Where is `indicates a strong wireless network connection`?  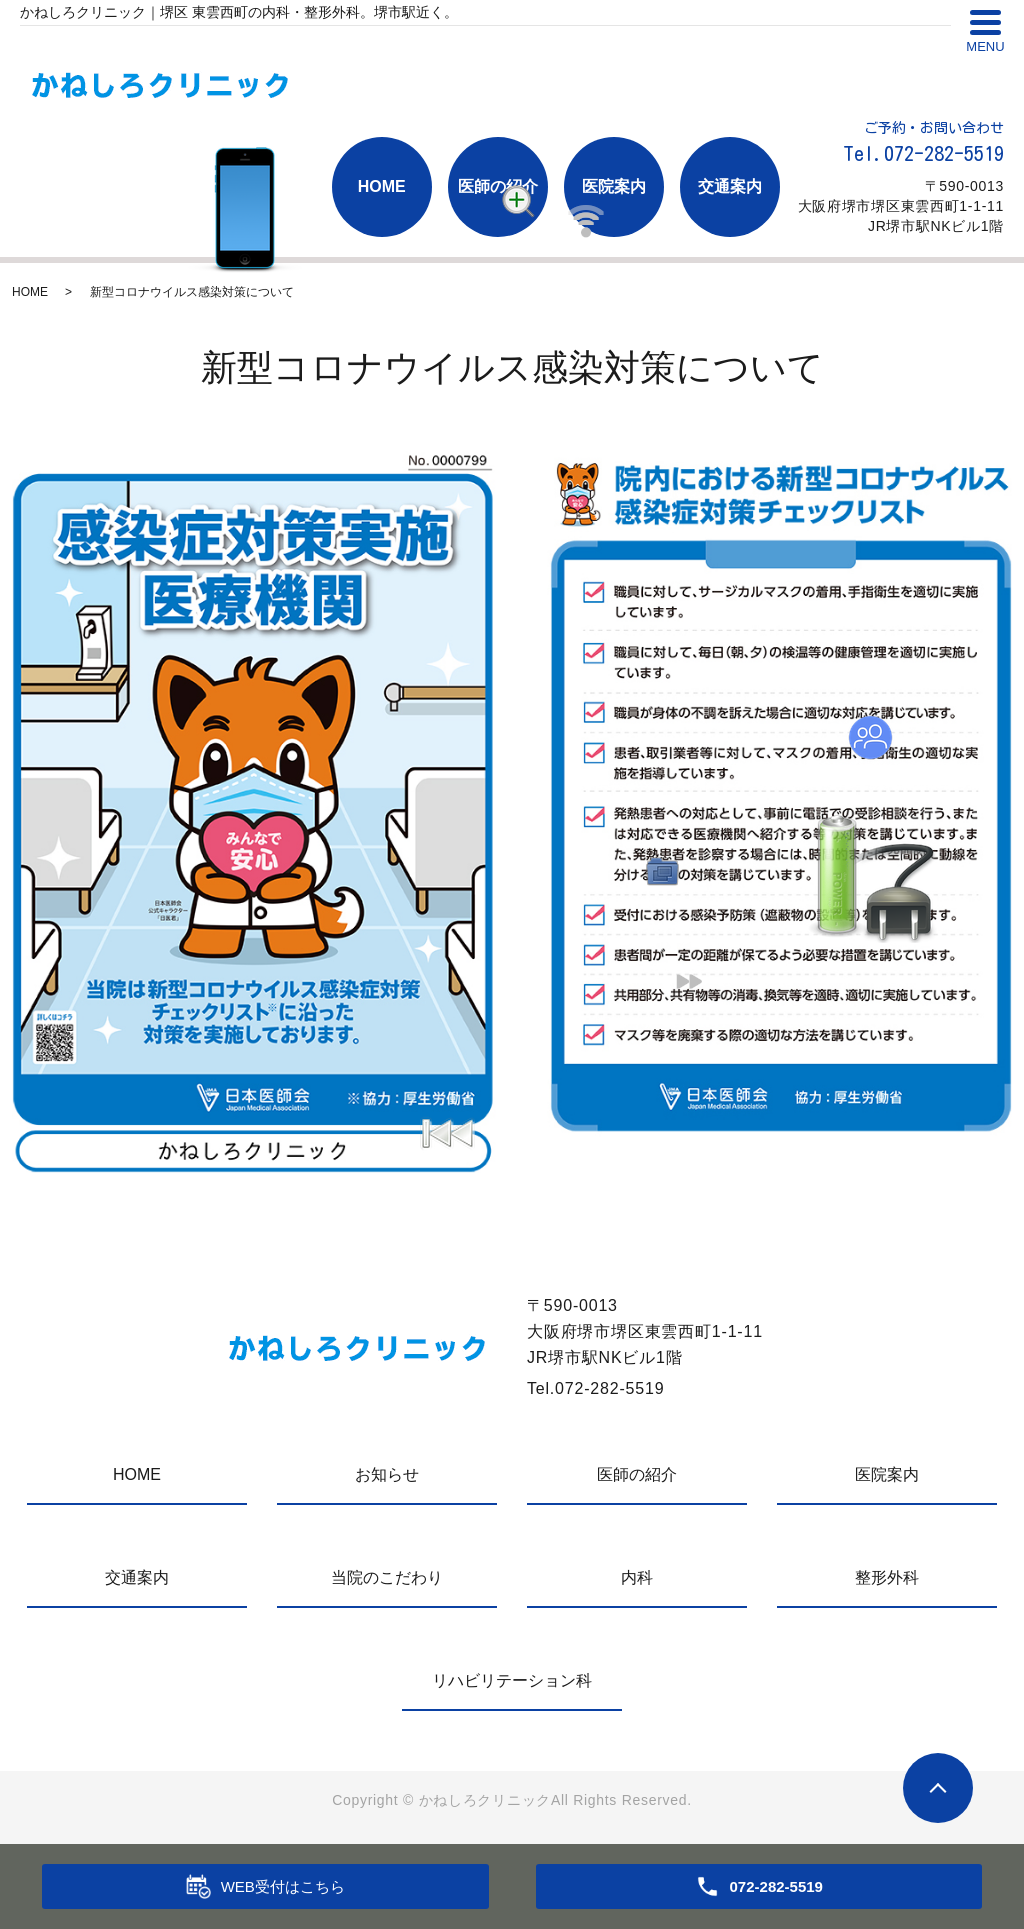 indicates a strong wireless network connection is located at coordinates (586, 220).